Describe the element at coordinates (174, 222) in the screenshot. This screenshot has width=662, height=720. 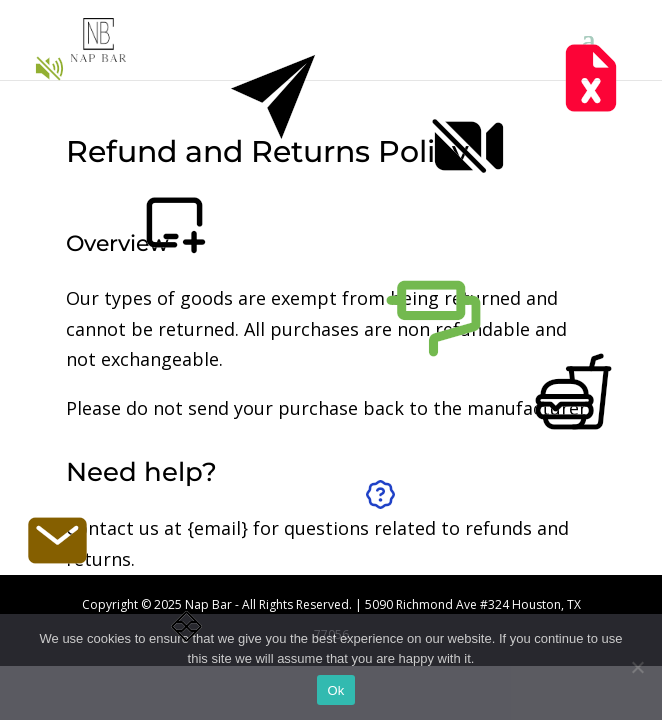
I see `add a new iPad or tablet device` at that location.